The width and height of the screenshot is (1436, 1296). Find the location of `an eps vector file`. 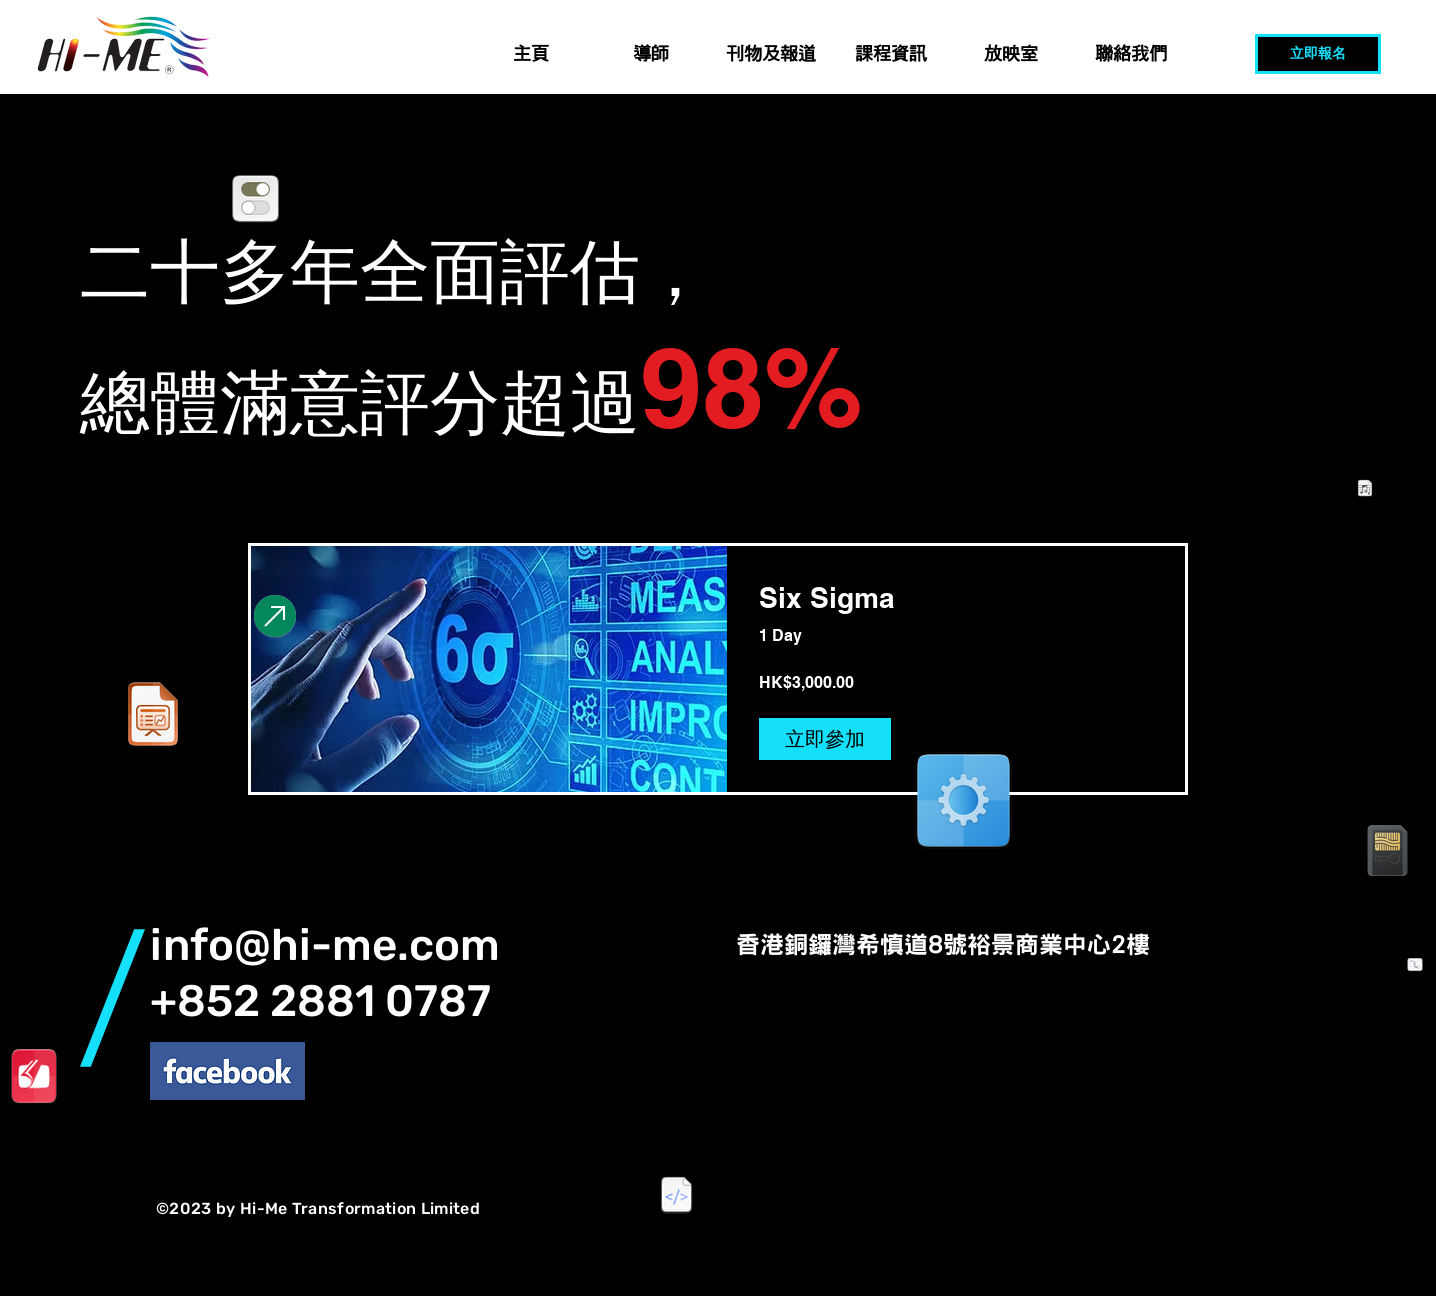

an eps vector file is located at coordinates (34, 1076).